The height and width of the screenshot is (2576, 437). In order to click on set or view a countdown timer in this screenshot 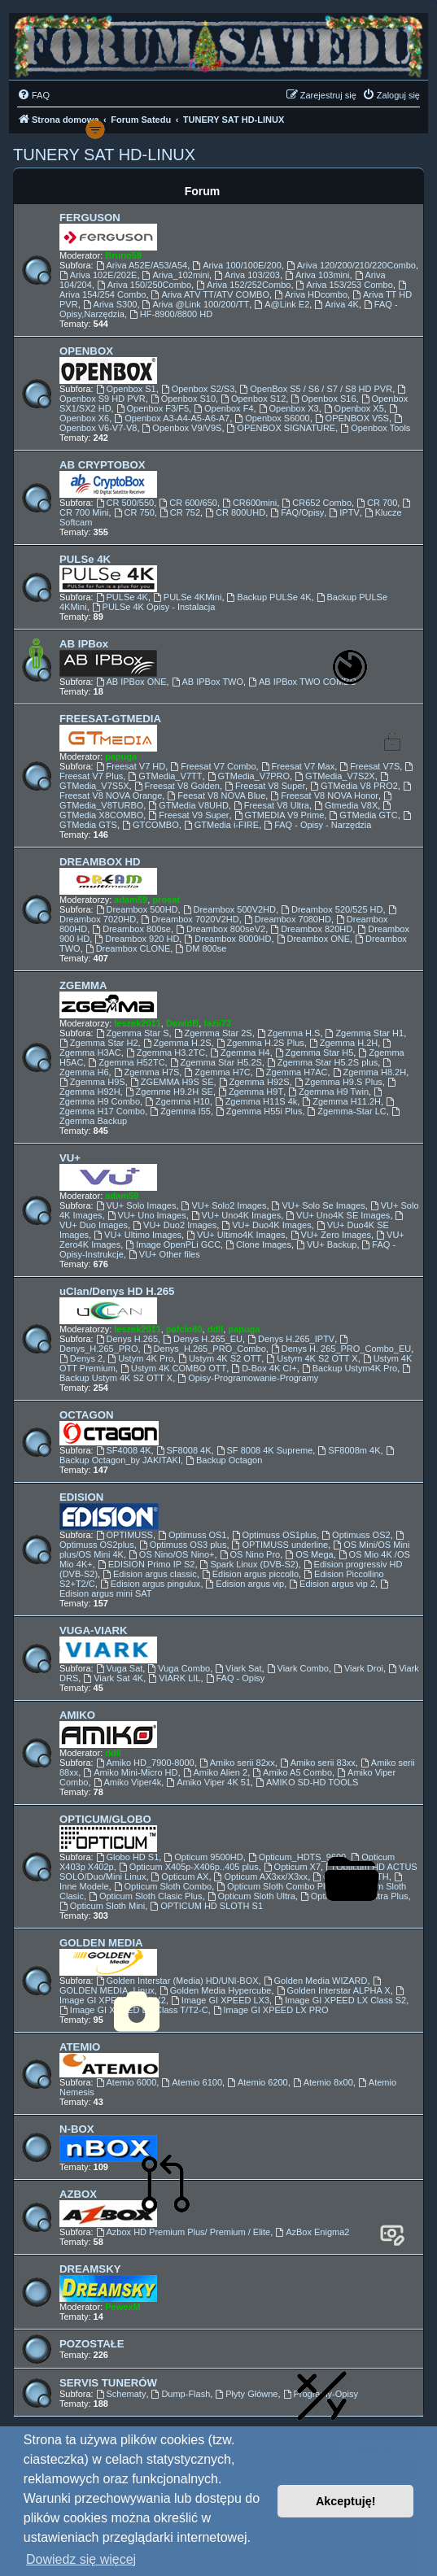, I will do `click(350, 667)`.